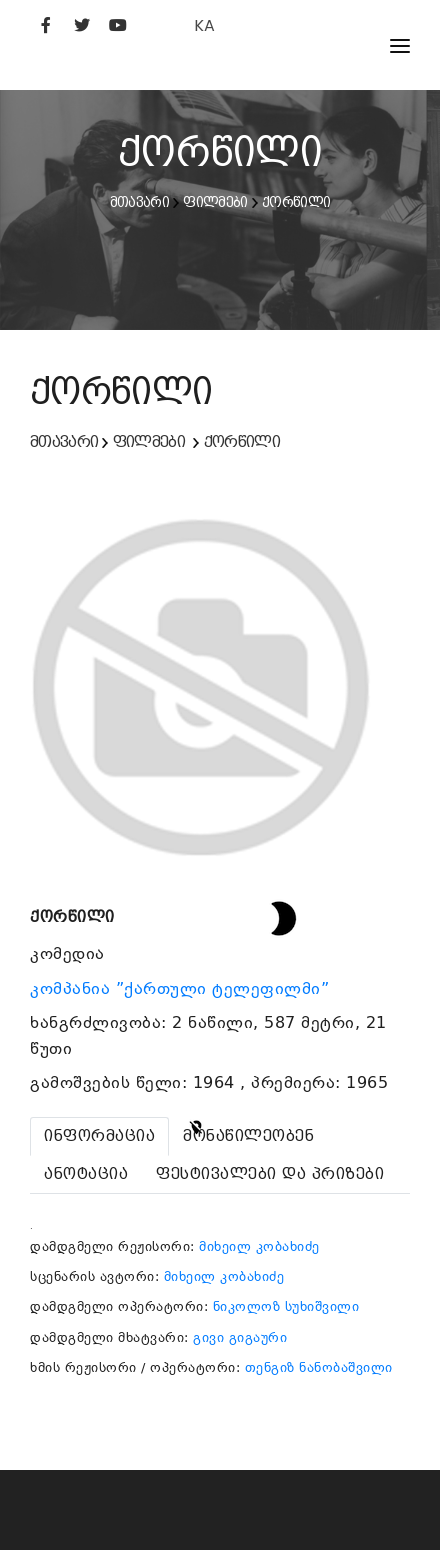  Describe the element at coordinates (282, 918) in the screenshot. I see `toggle dark mode or night theme` at that location.